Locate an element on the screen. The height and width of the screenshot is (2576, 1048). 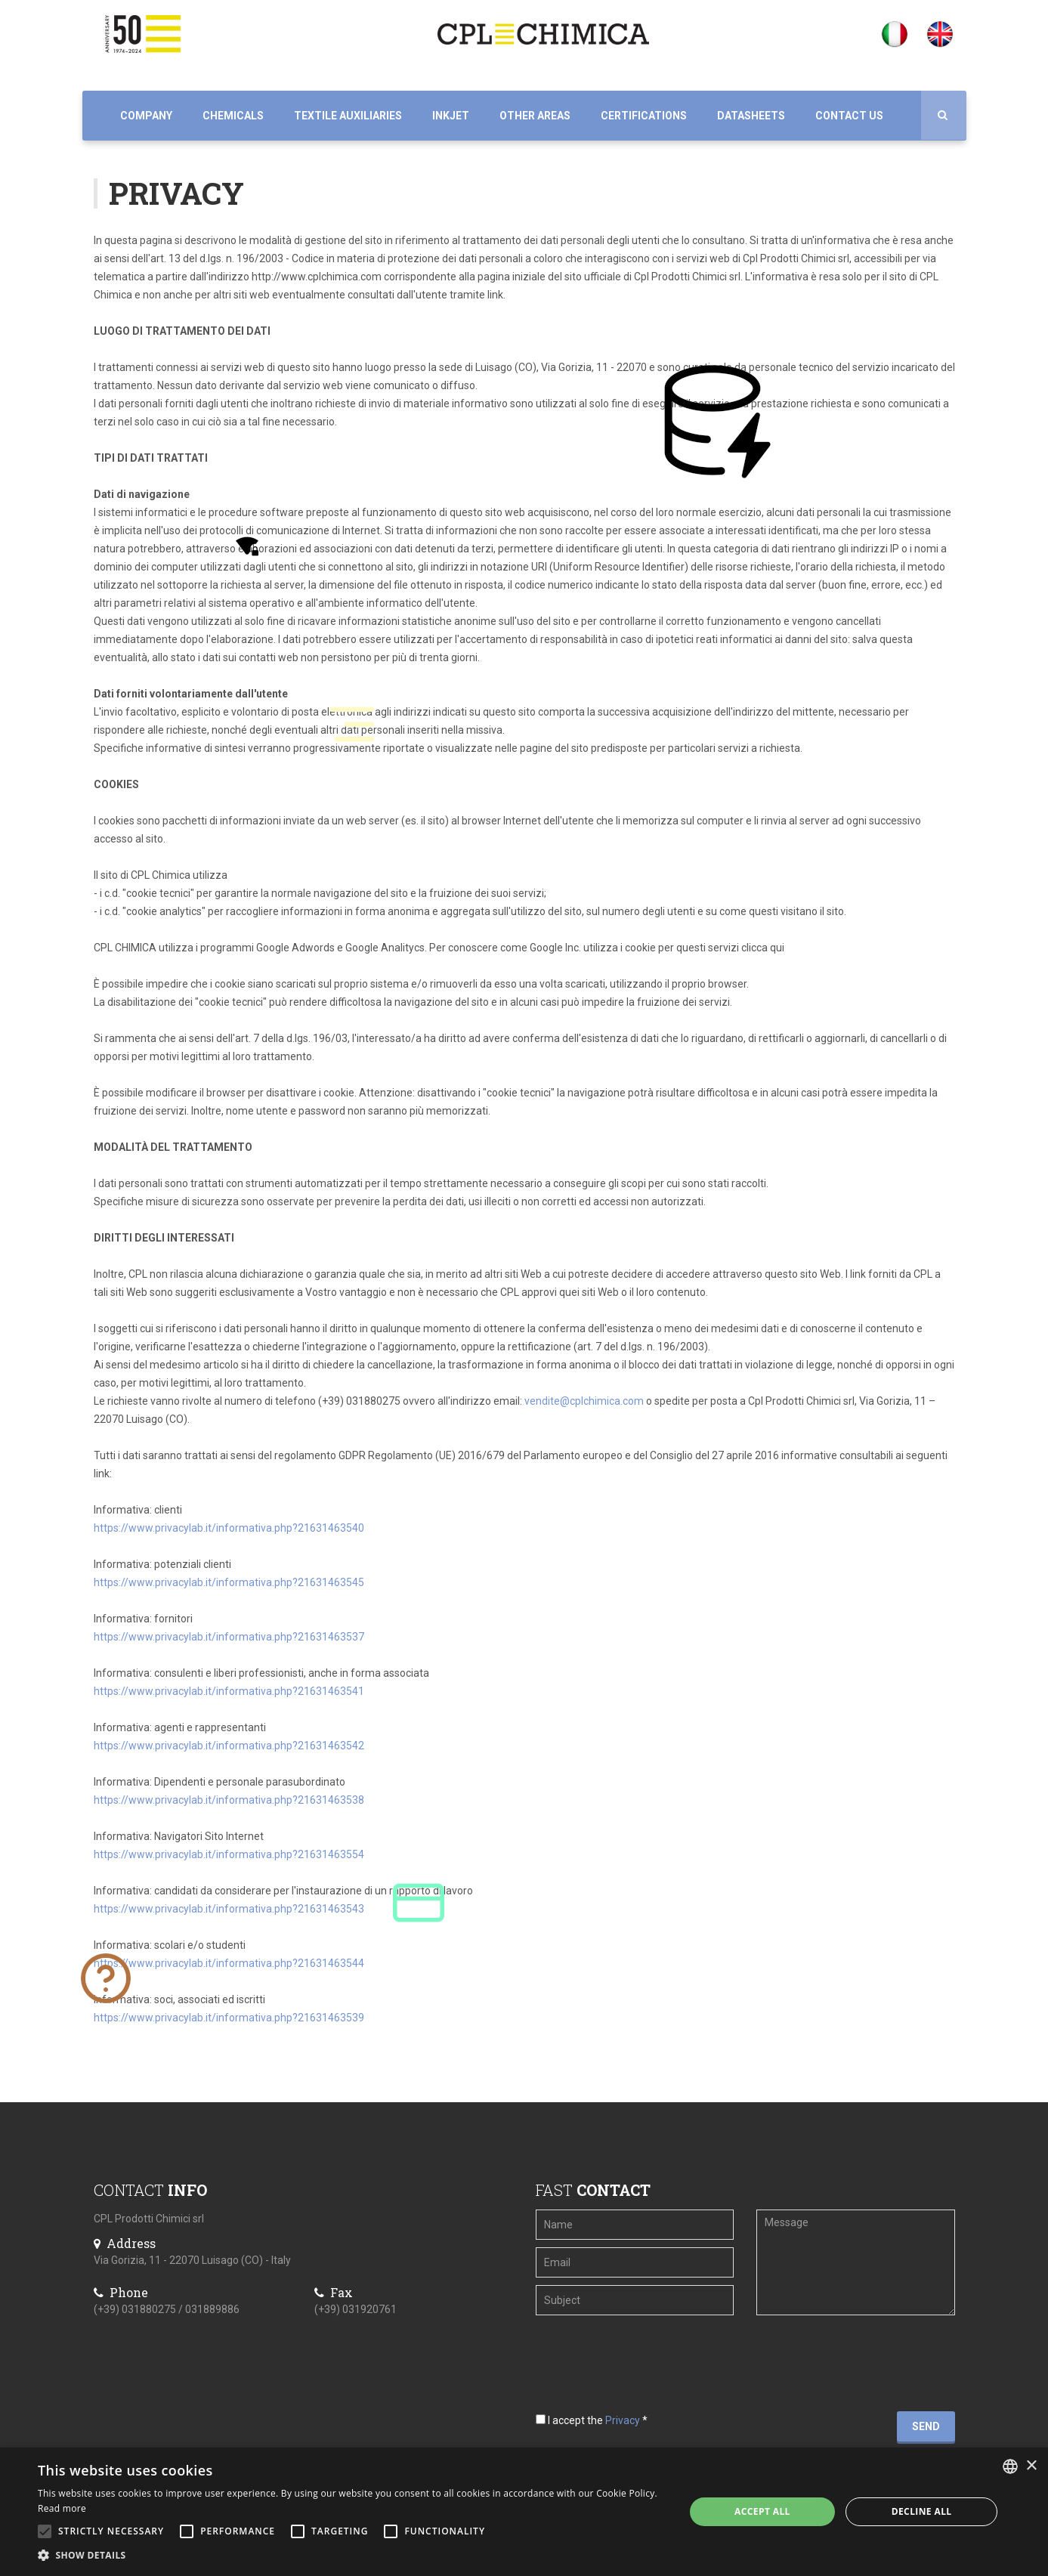
align text to the right is located at coordinates (351, 724).